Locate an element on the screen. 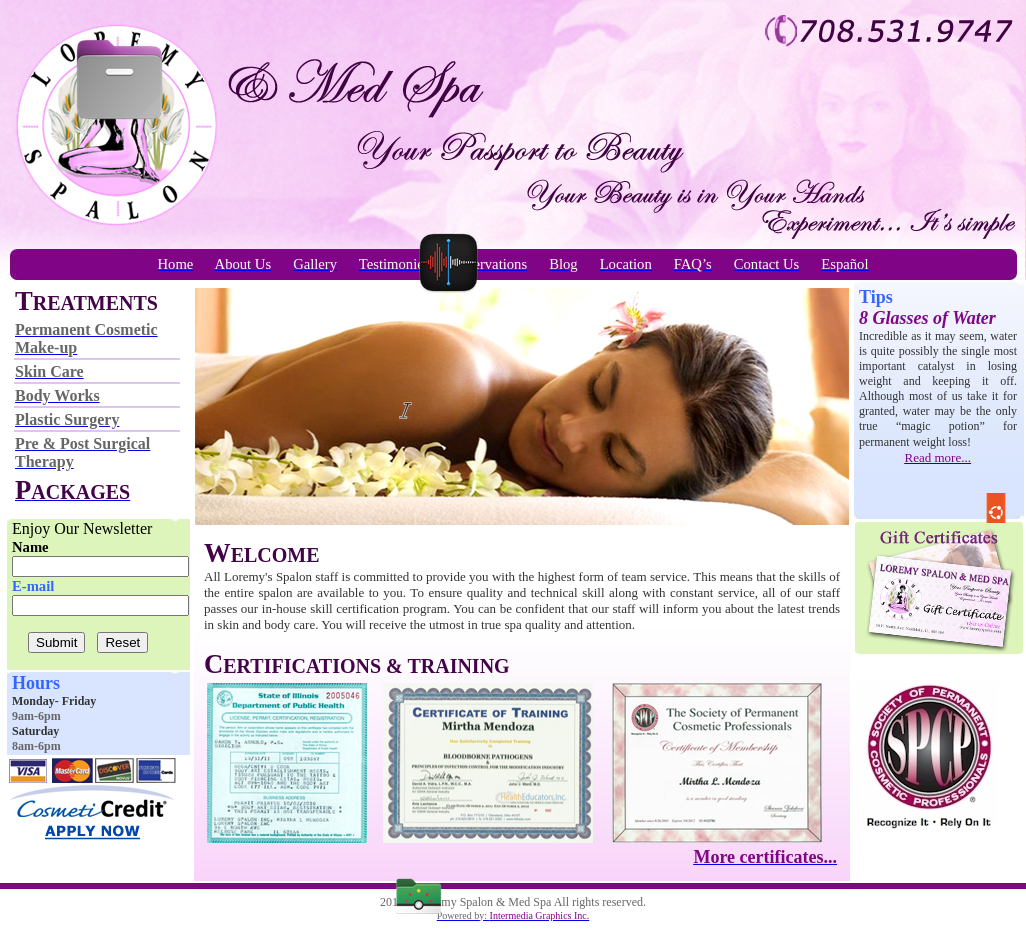  open voice memos app is located at coordinates (448, 262).